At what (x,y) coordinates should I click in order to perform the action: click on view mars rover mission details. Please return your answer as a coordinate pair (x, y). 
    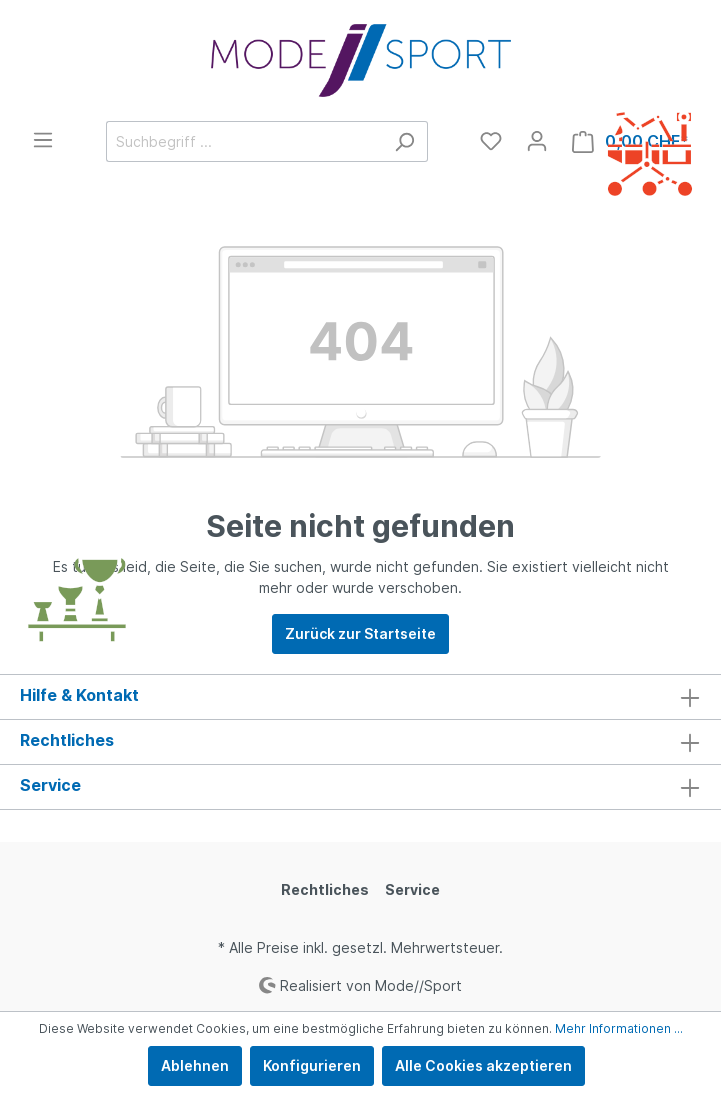
    Looking at the image, I should click on (650, 154).